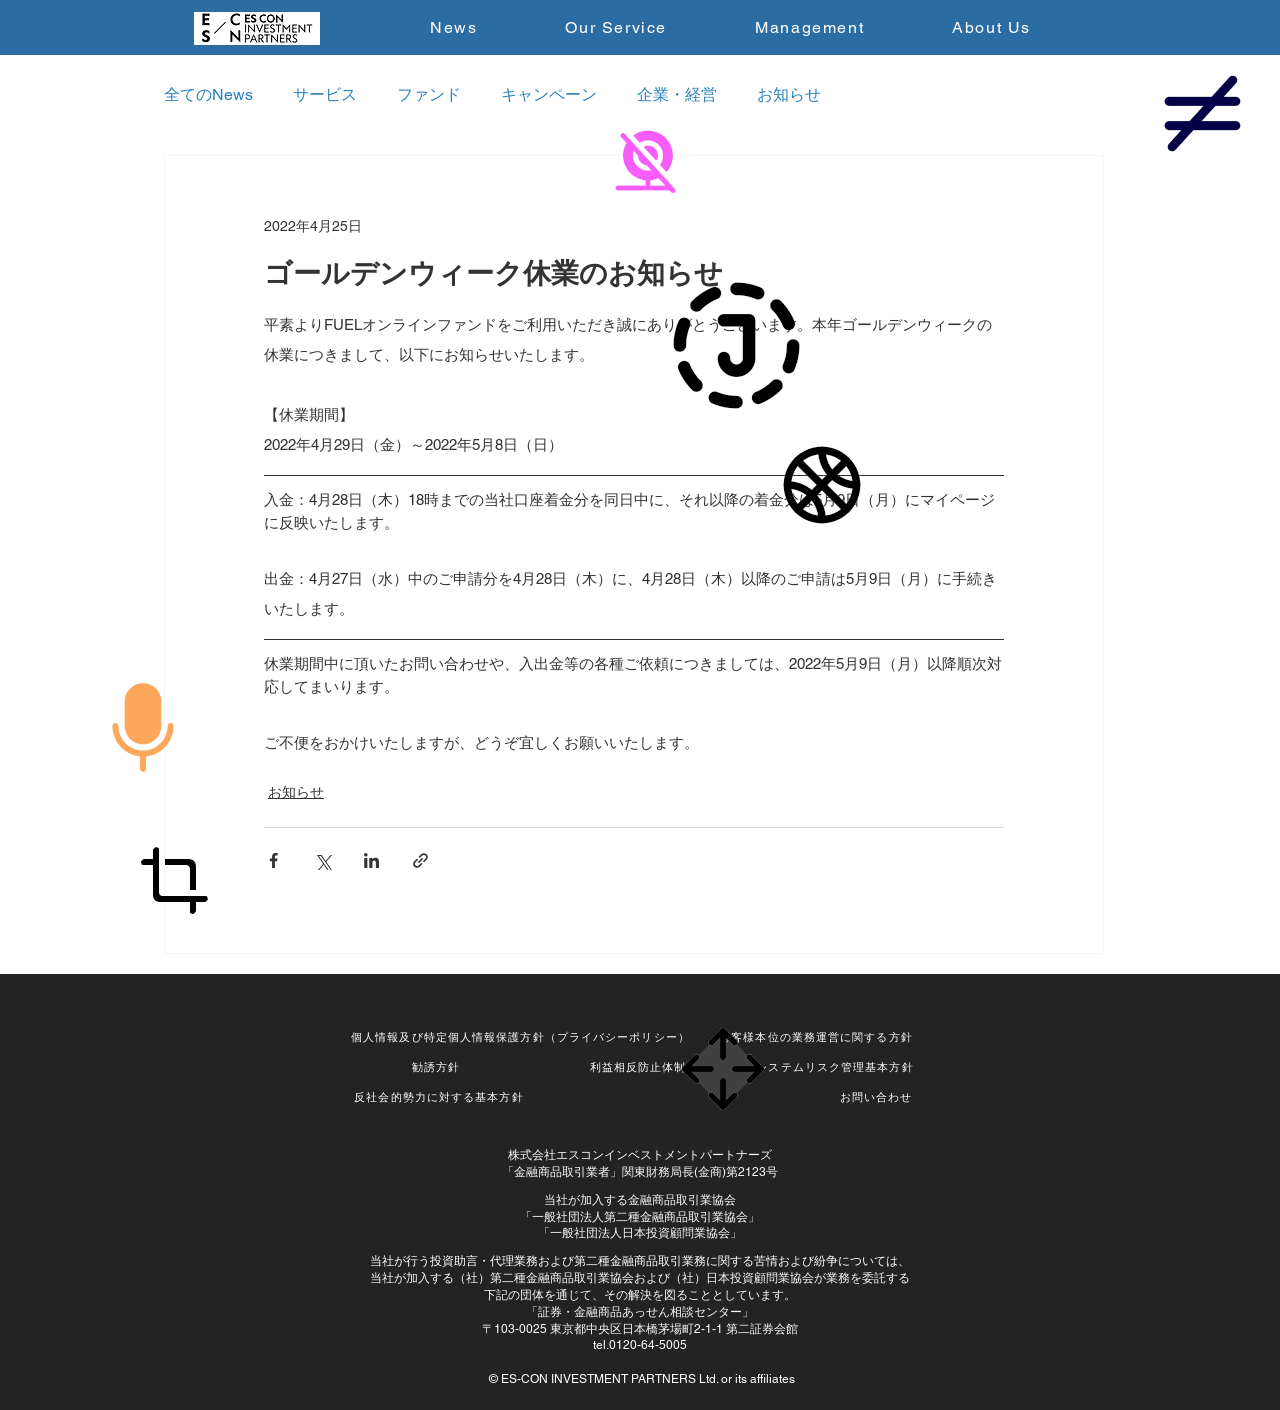 Image resolution: width=1280 pixels, height=1410 pixels. What do you see at coordinates (143, 726) in the screenshot?
I see `tap to use voice input` at bounding box center [143, 726].